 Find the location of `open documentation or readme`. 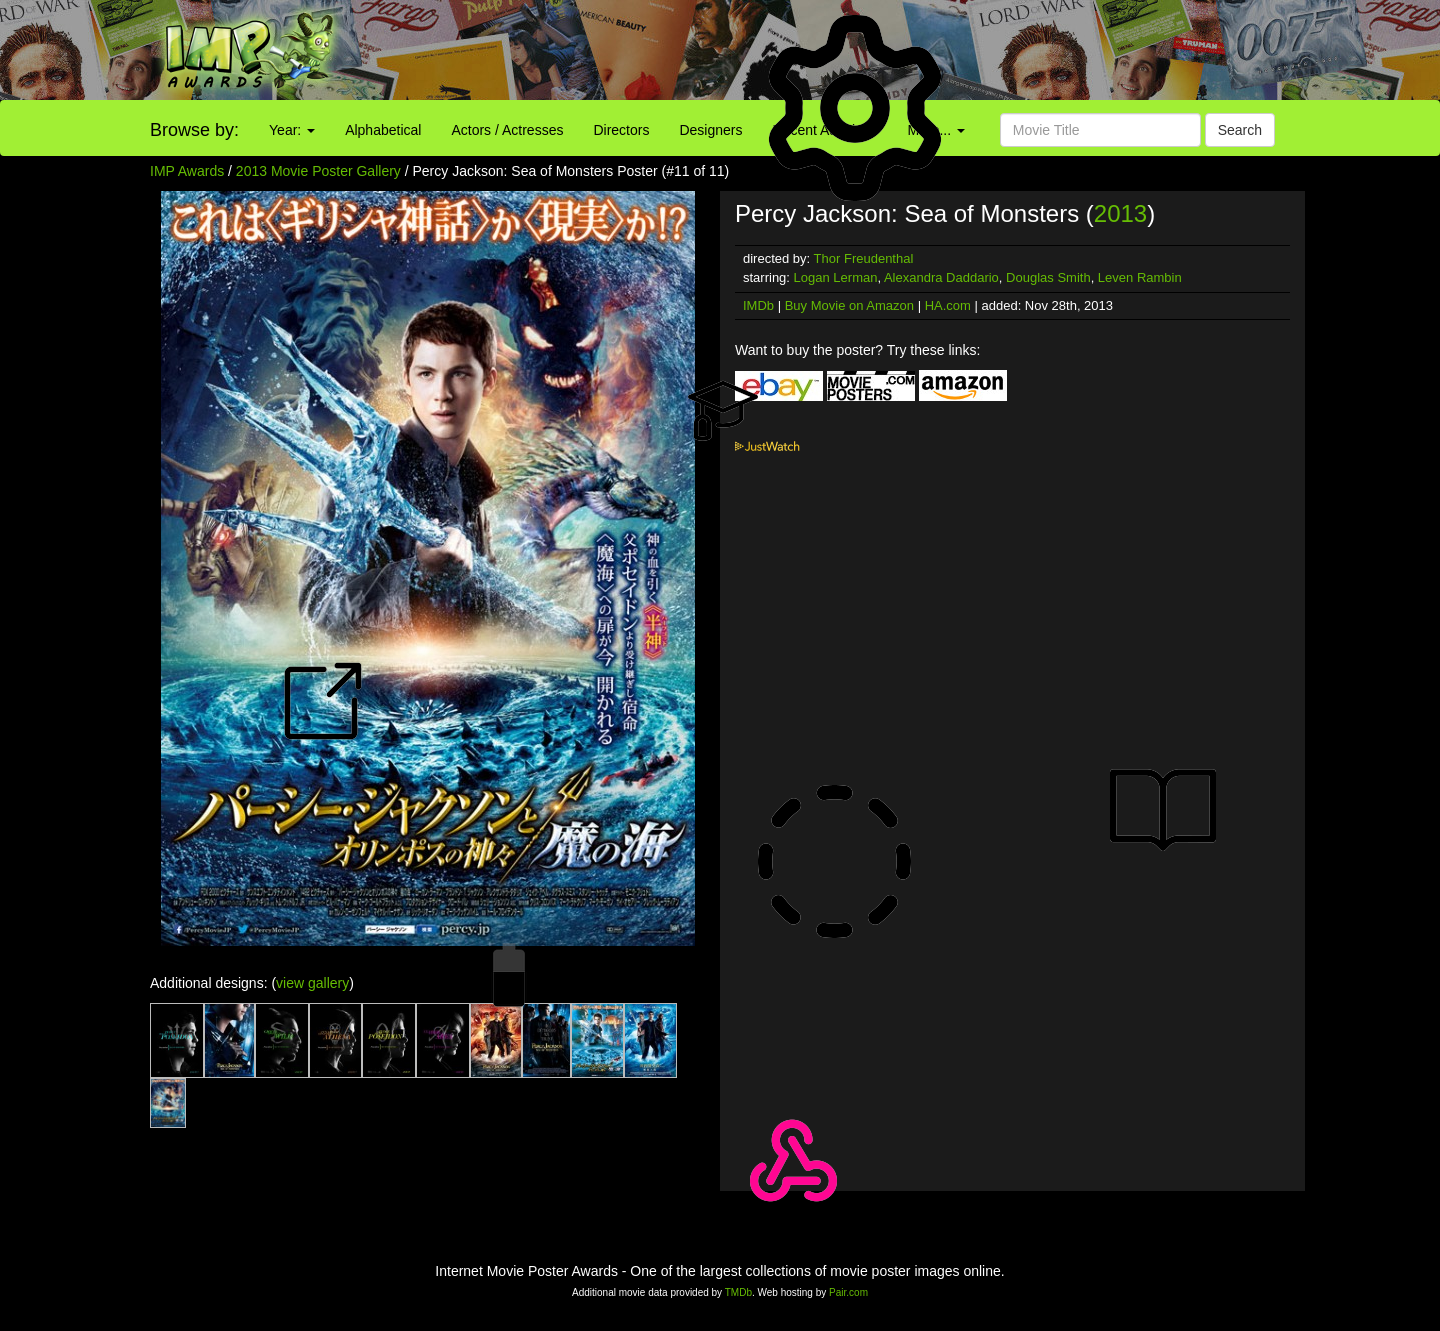

open documentation or readme is located at coordinates (1163, 809).